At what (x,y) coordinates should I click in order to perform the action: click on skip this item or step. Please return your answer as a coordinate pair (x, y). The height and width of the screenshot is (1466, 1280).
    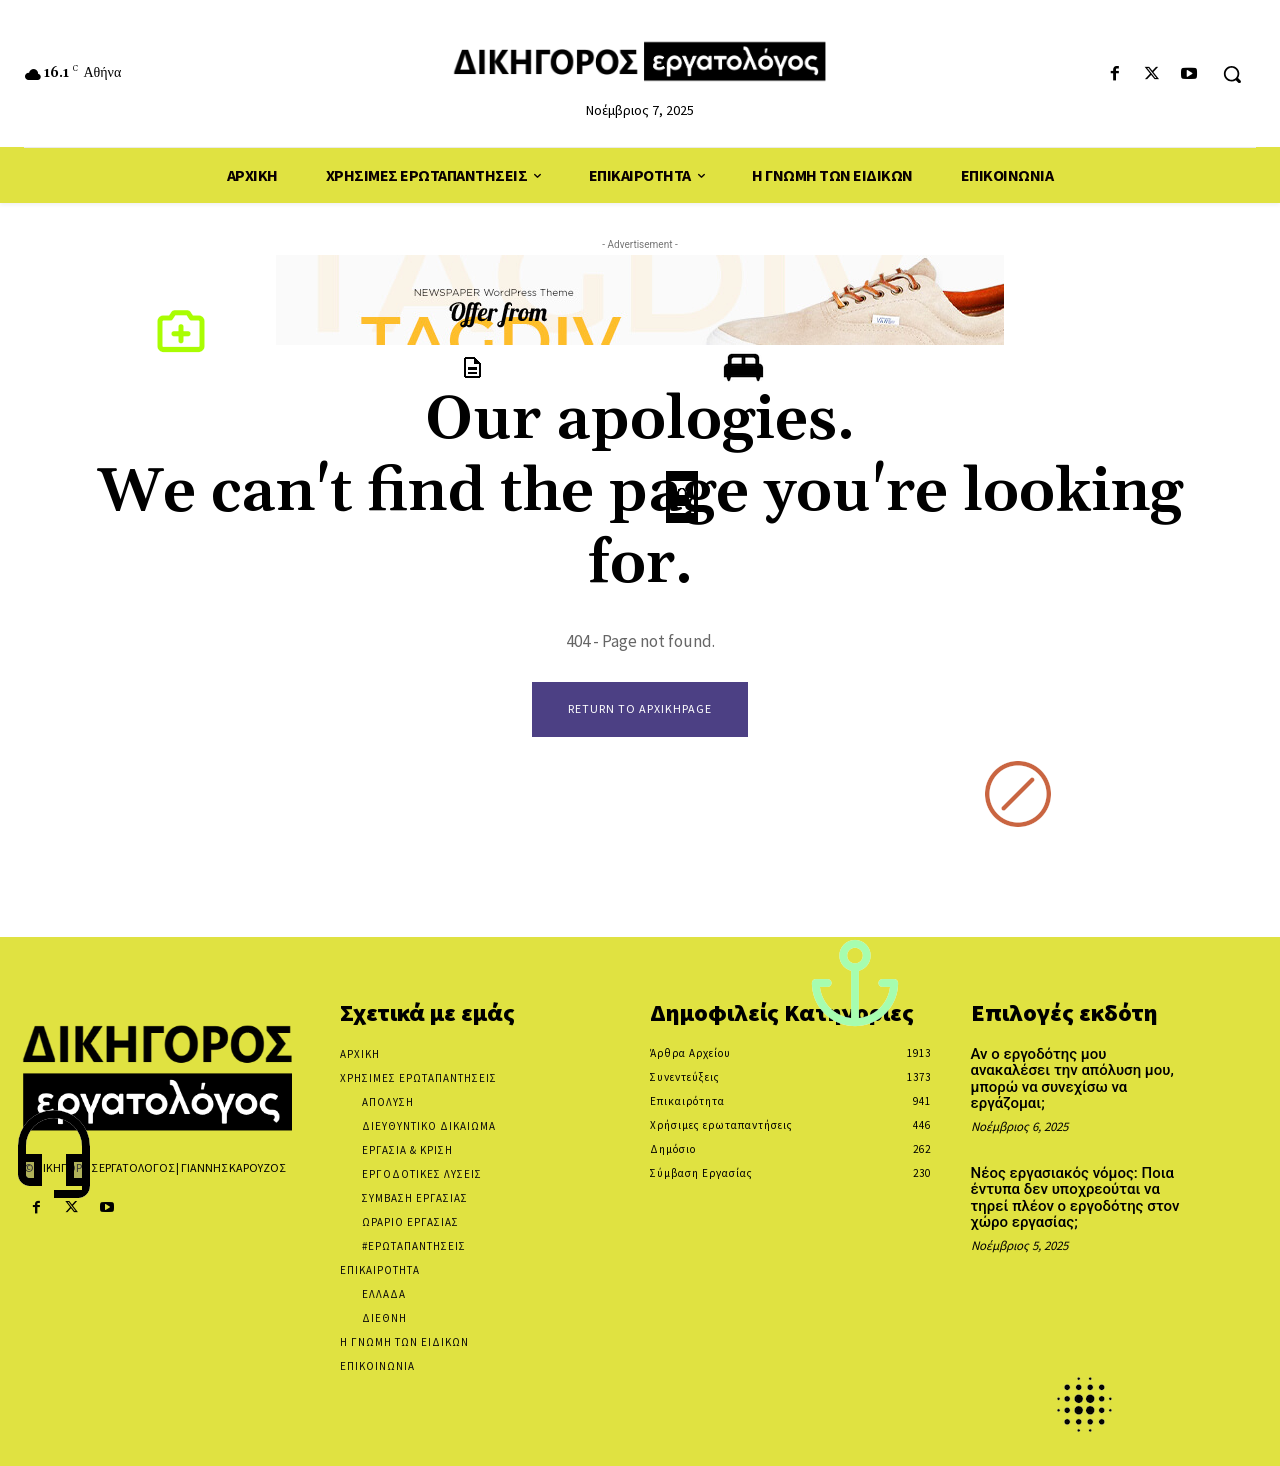
    Looking at the image, I should click on (1018, 794).